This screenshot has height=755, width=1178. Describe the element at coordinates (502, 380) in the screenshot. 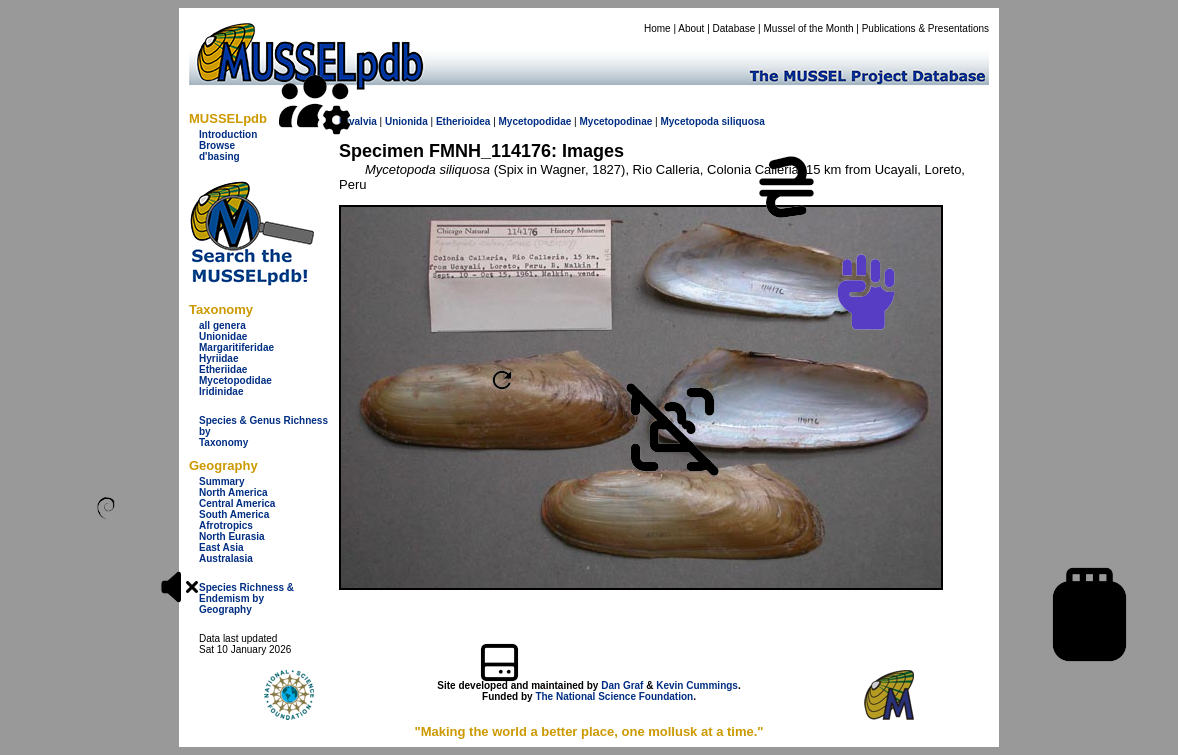

I see `refresh or reload the current page` at that location.